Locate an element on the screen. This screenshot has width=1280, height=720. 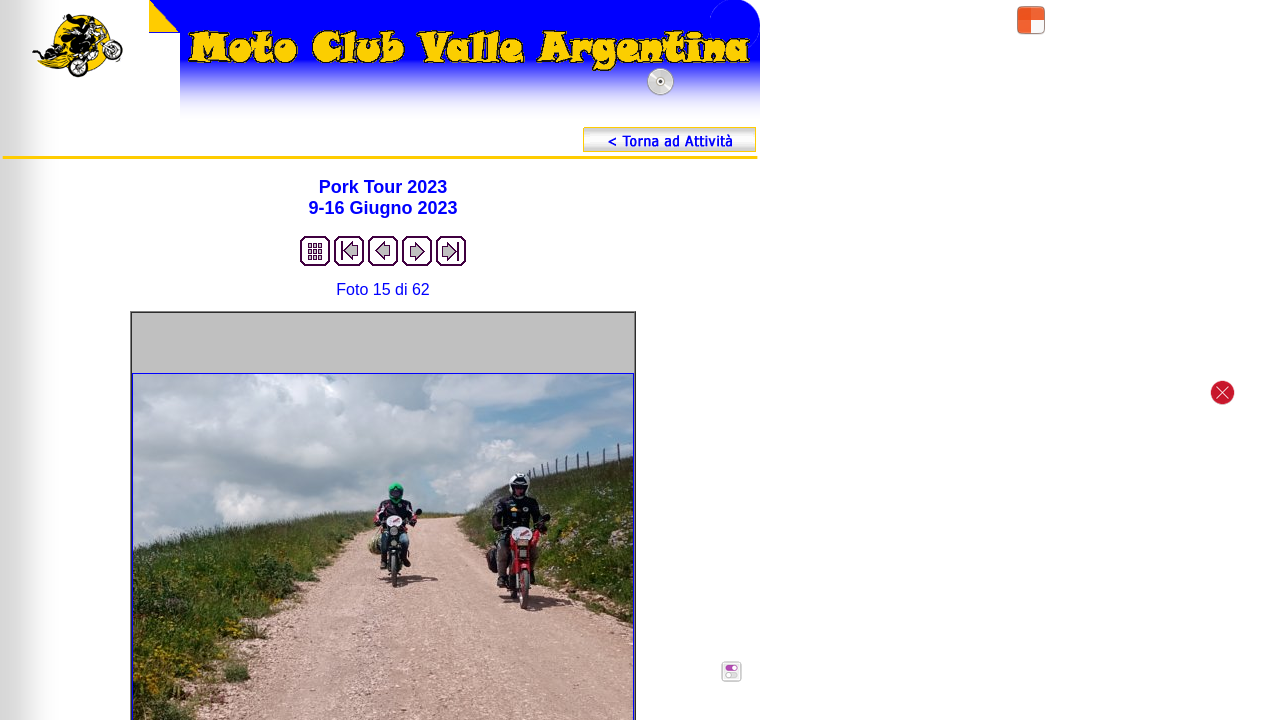
indicates an Insync synchronization error is located at coordinates (1222, 392).